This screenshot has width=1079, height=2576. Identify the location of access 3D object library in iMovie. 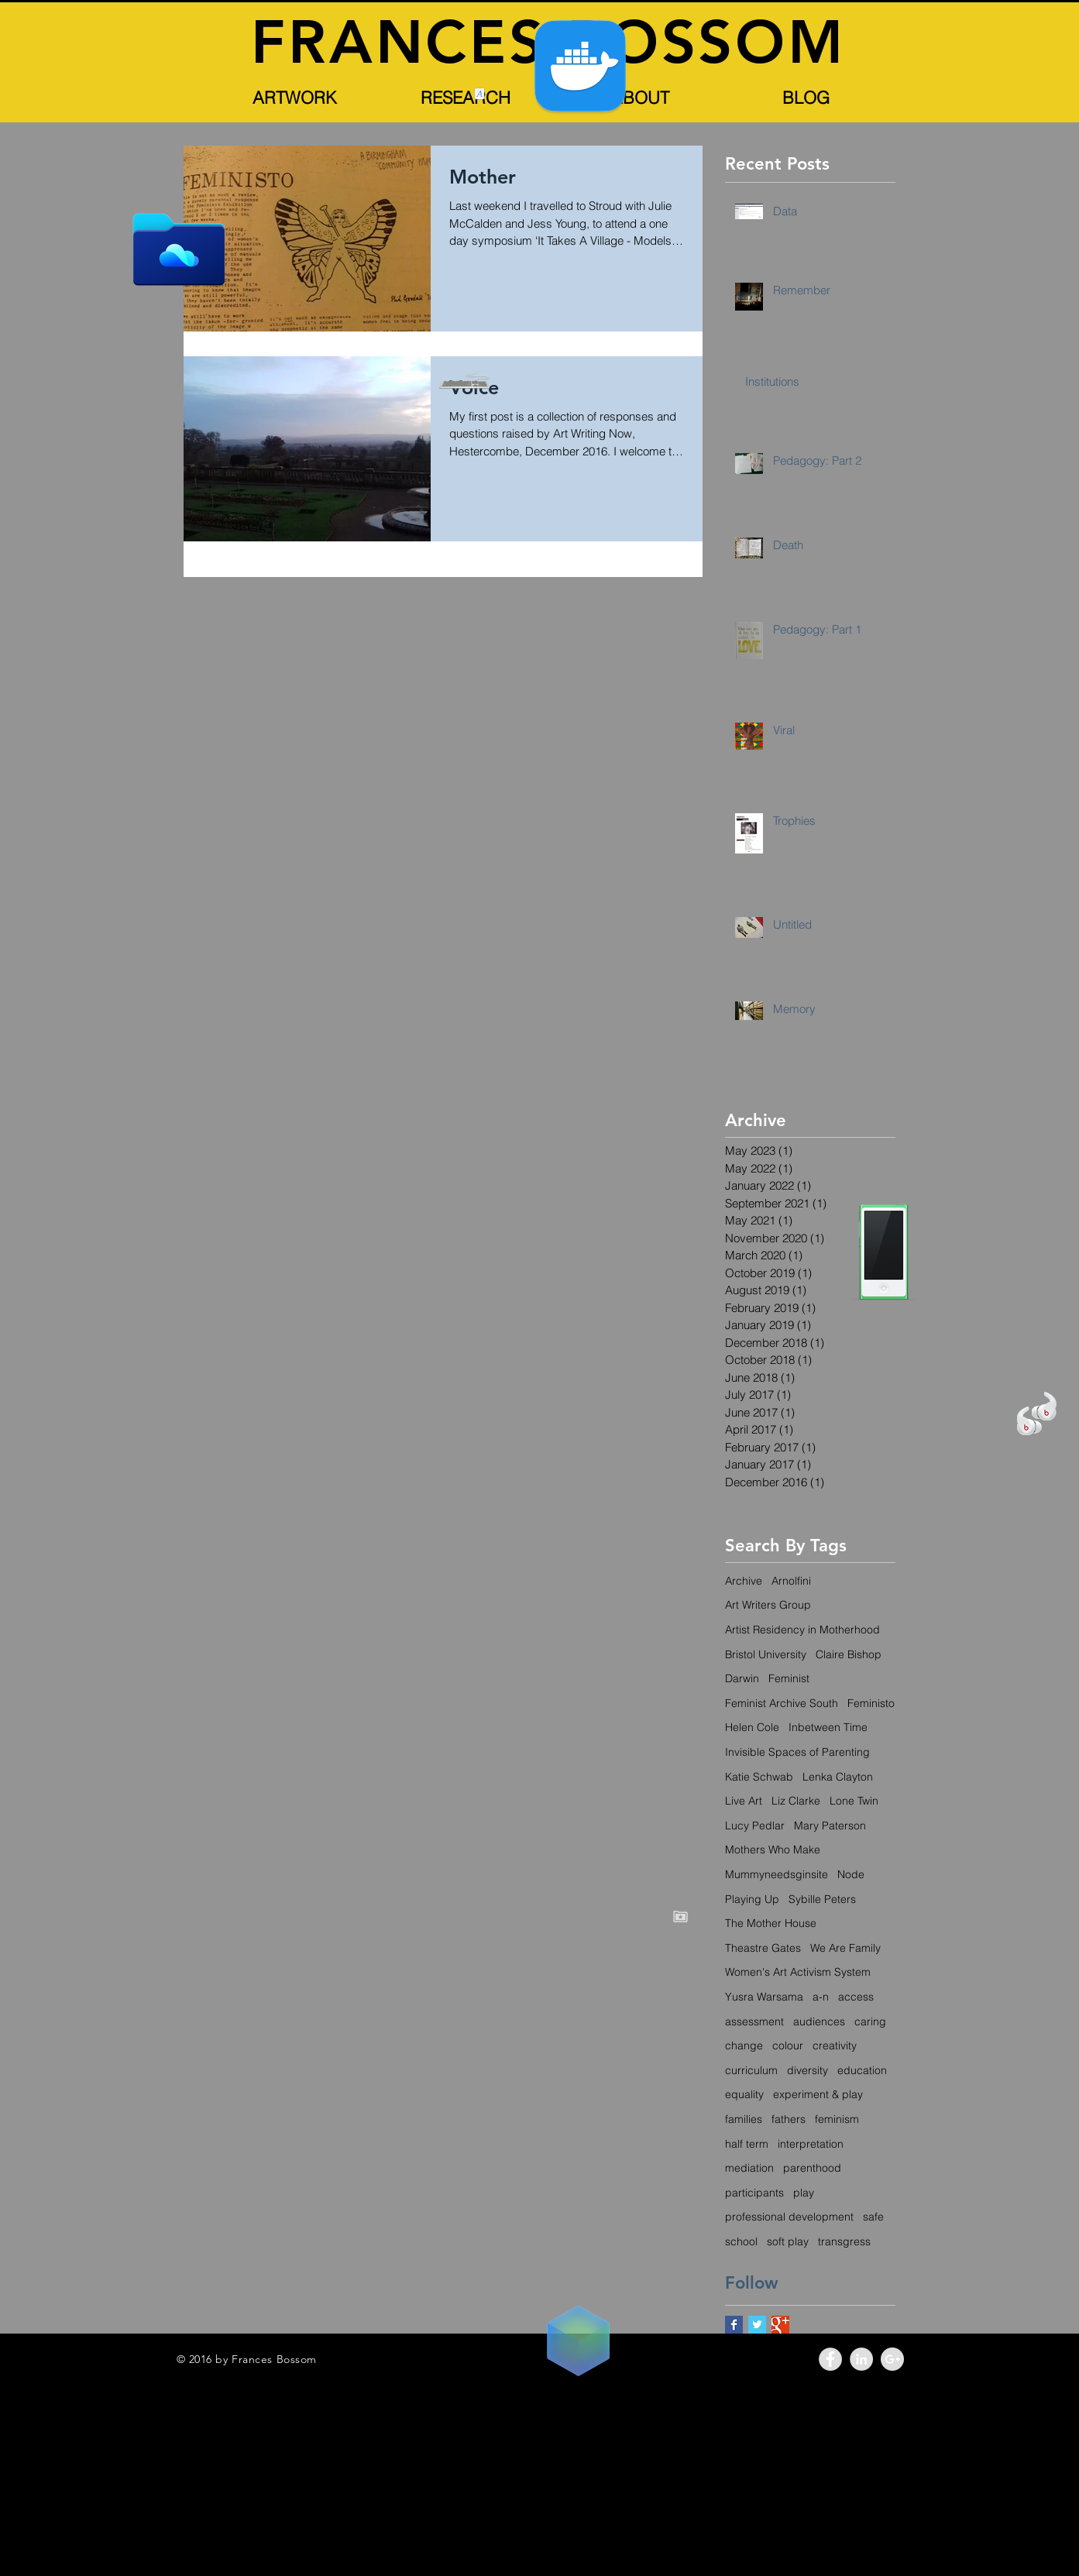
(578, 2341).